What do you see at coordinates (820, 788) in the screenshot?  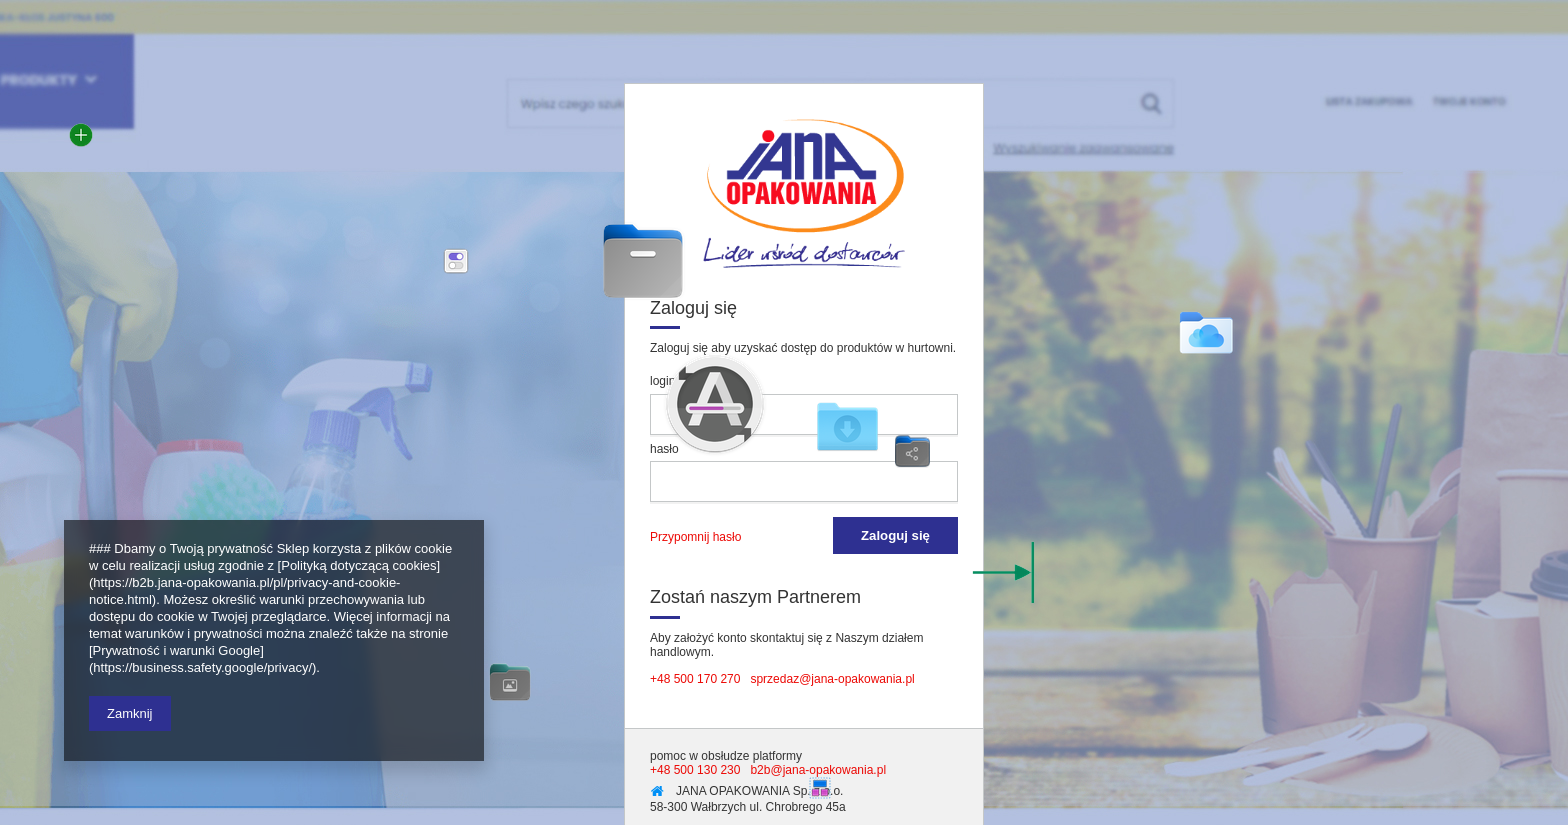 I see `select all items in the current view` at bounding box center [820, 788].